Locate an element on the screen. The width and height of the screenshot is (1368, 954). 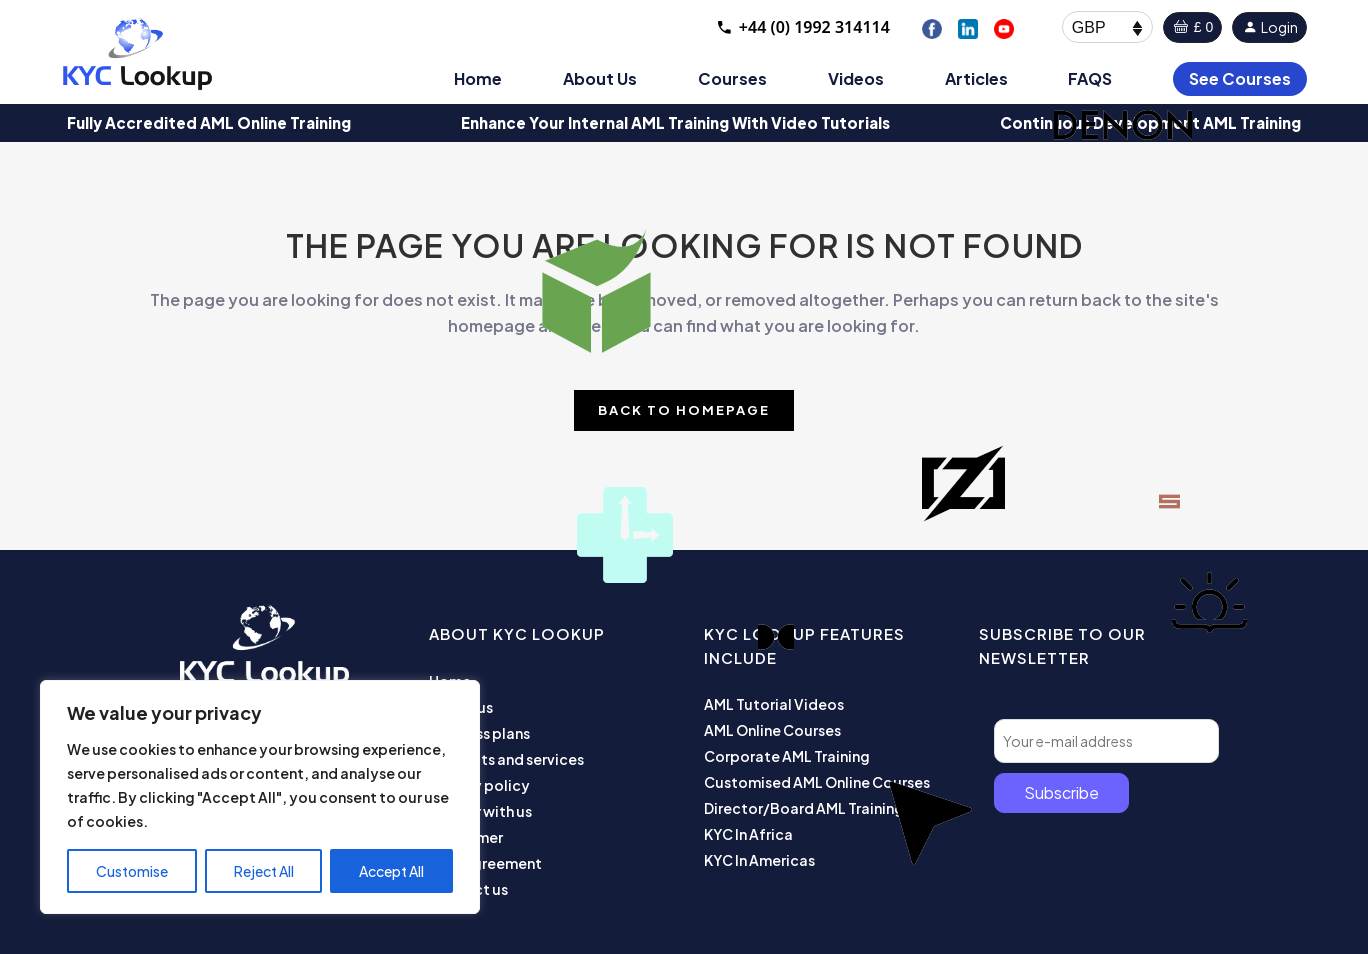
zig programming language logo is located at coordinates (963, 483).